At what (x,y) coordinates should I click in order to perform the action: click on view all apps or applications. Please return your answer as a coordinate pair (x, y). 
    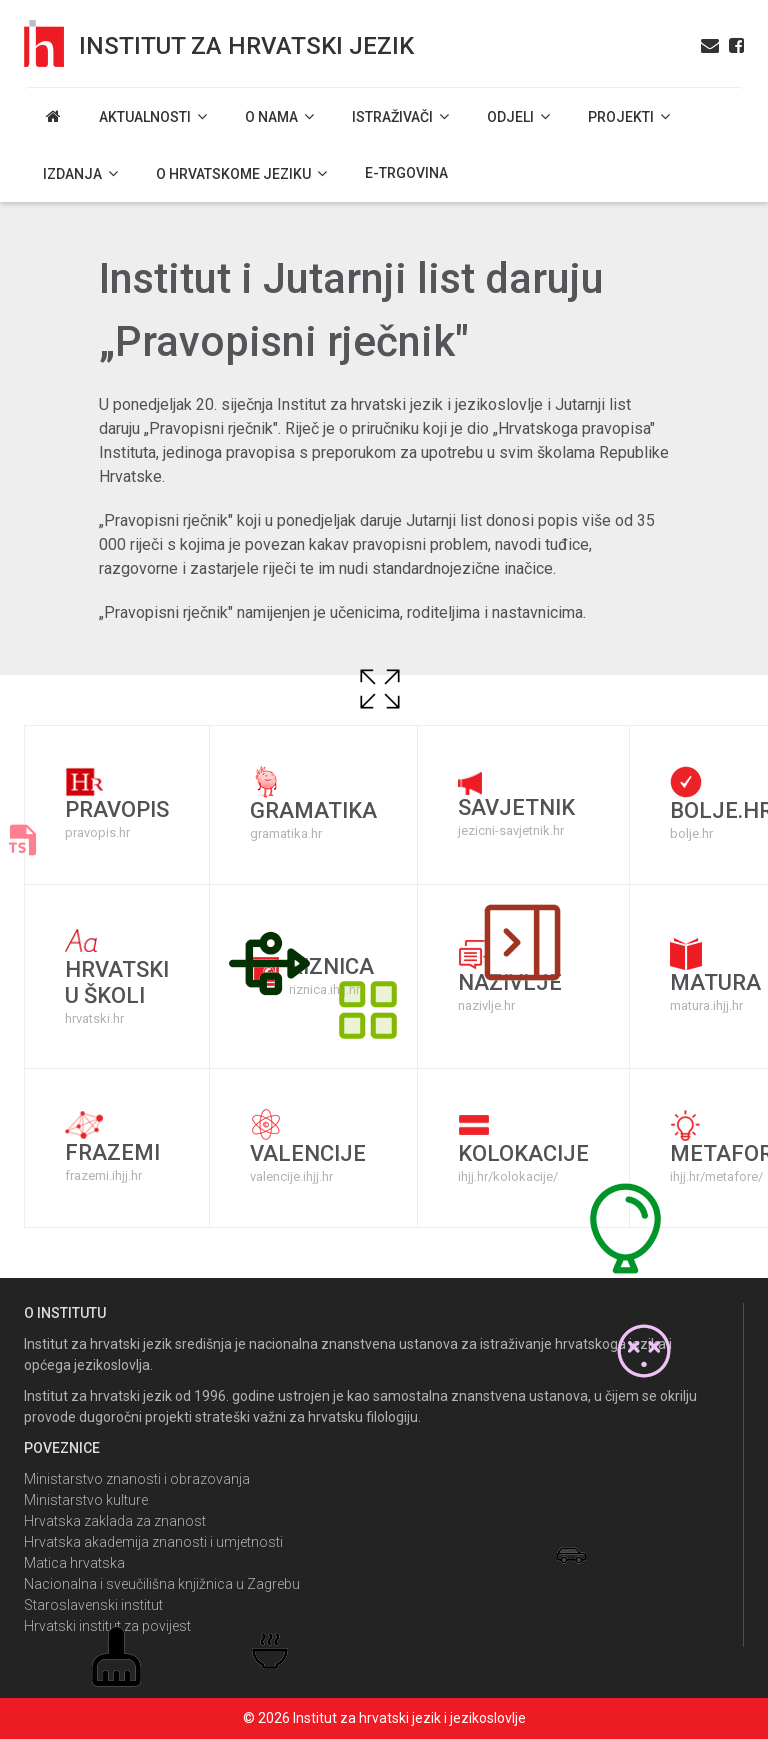
    Looking at the image, I should click on (368, 1010).